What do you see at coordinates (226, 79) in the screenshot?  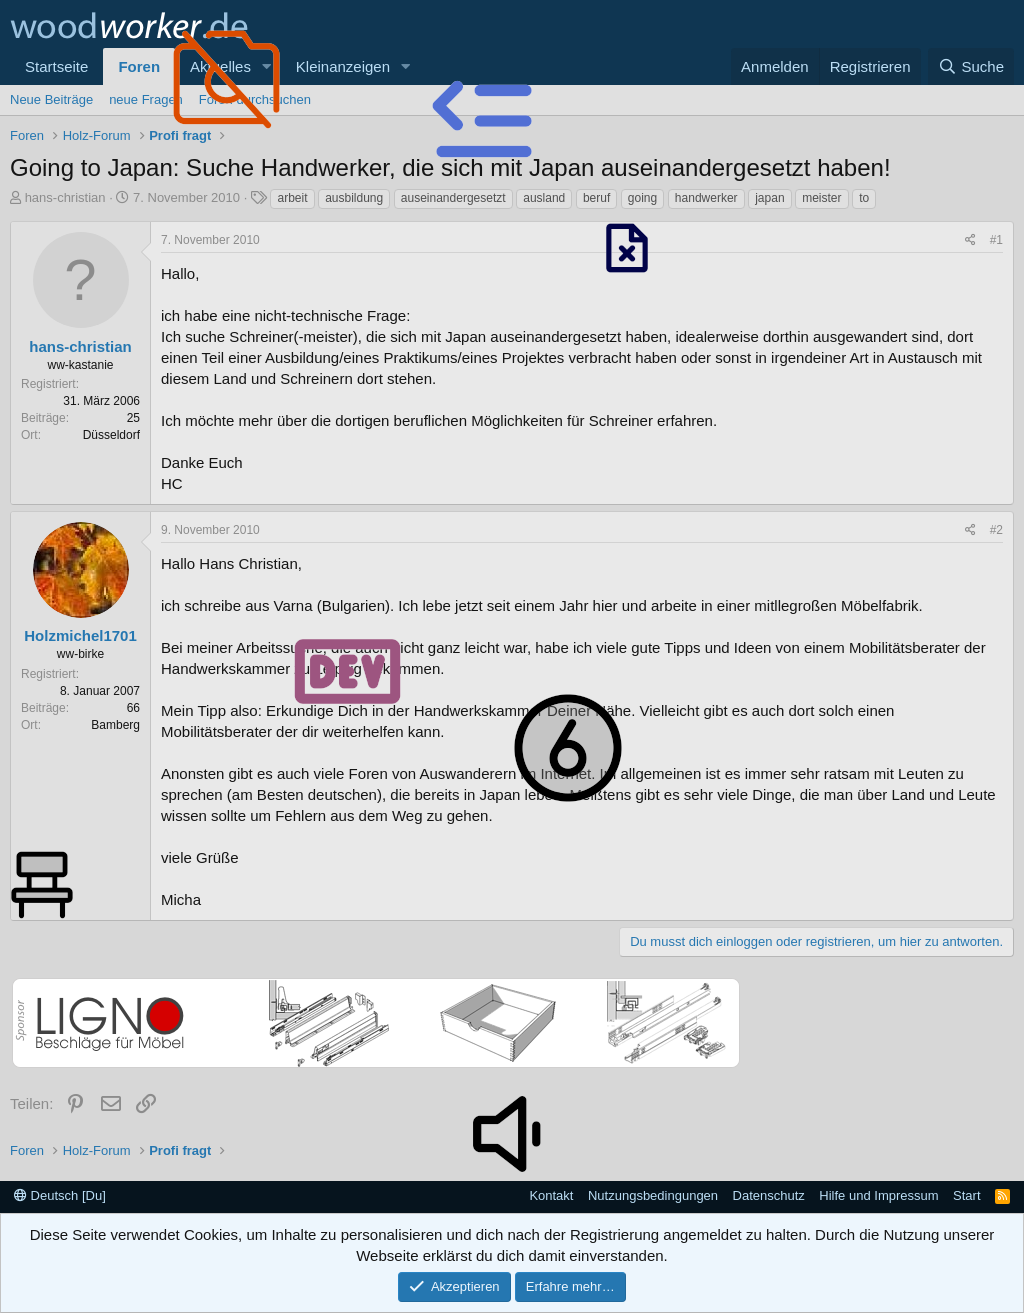 I see `camera access is disabled` at bounding box center [226, 79].